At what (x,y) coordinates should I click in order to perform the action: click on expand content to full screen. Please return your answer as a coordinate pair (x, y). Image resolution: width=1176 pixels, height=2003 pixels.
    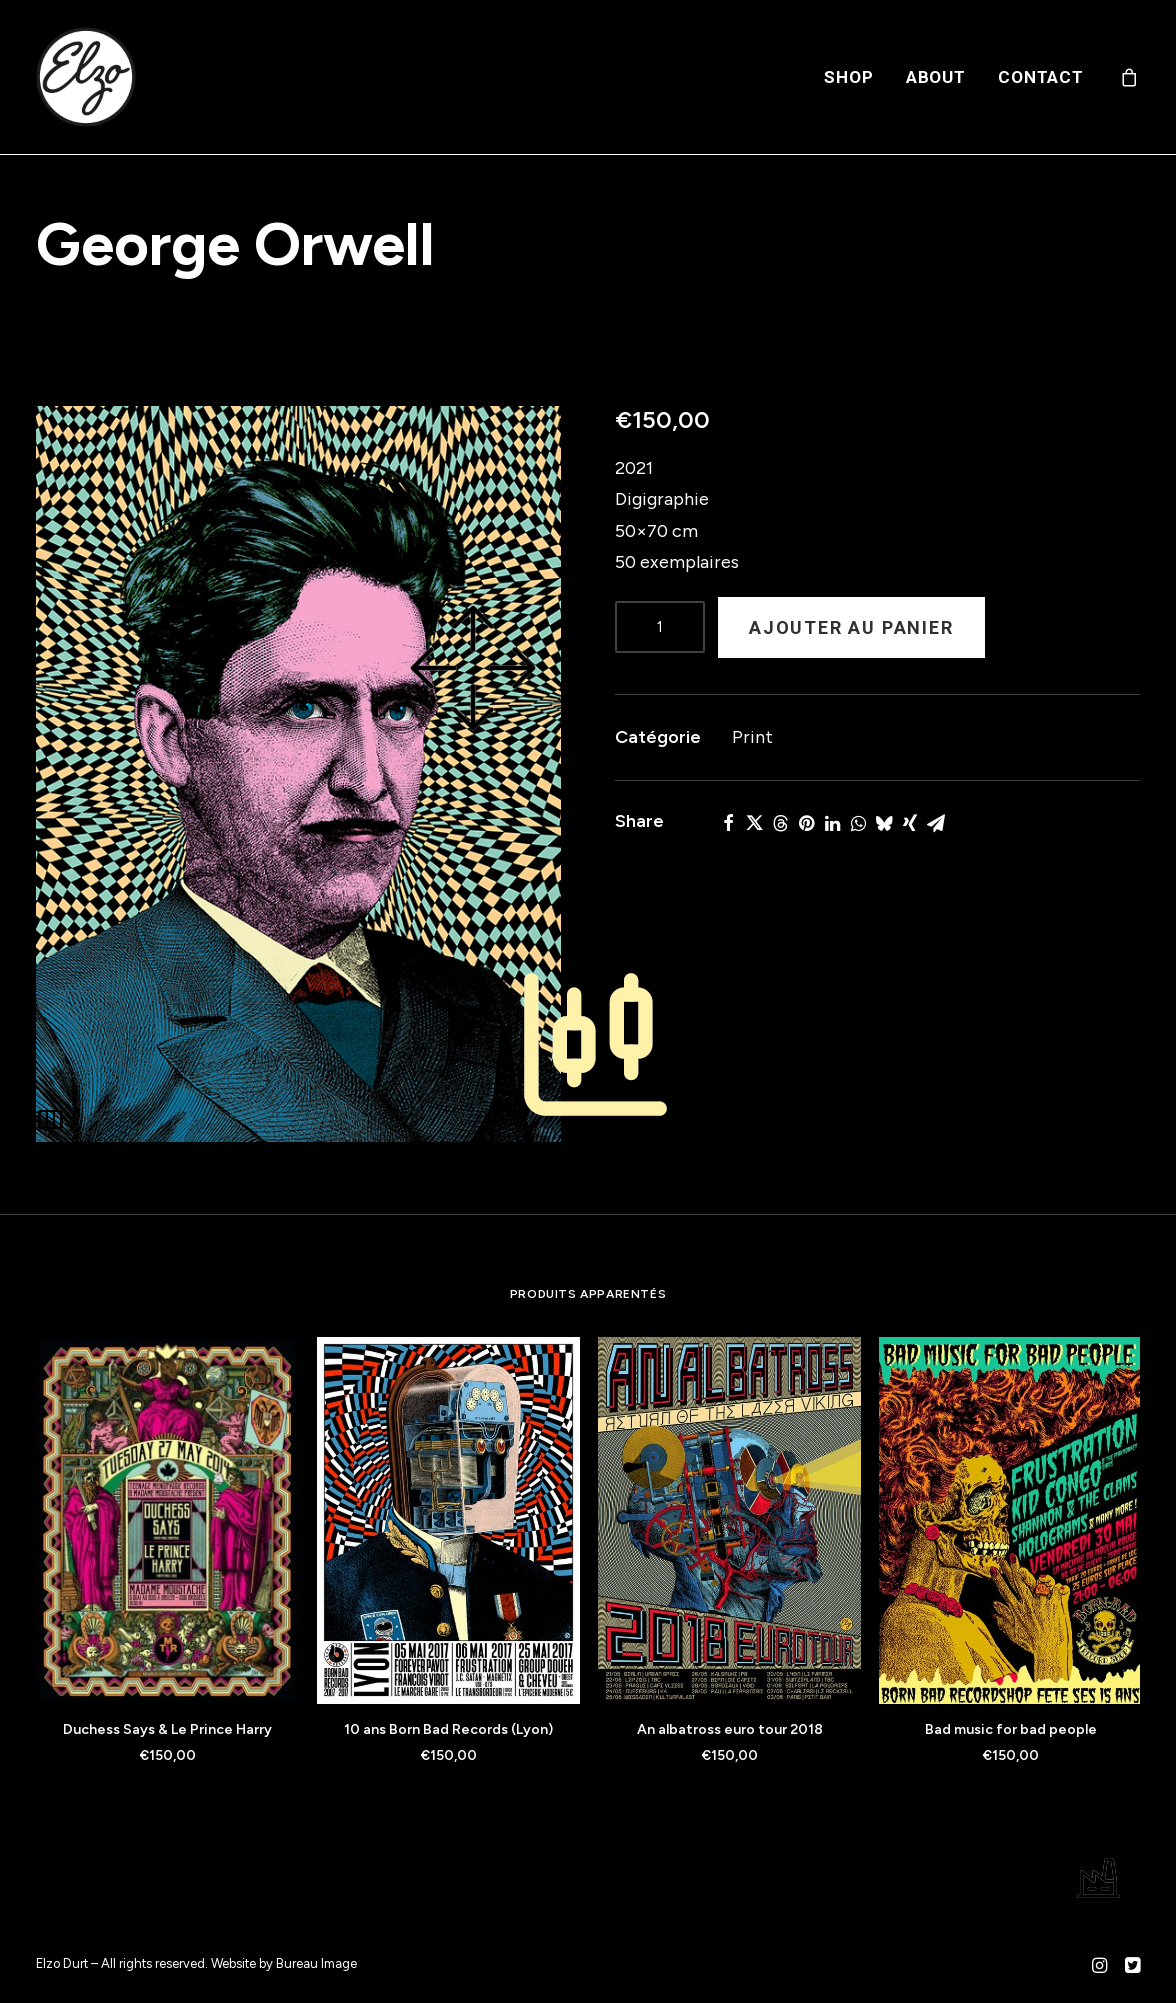
    Looking at the image, I should click on (473, 668).